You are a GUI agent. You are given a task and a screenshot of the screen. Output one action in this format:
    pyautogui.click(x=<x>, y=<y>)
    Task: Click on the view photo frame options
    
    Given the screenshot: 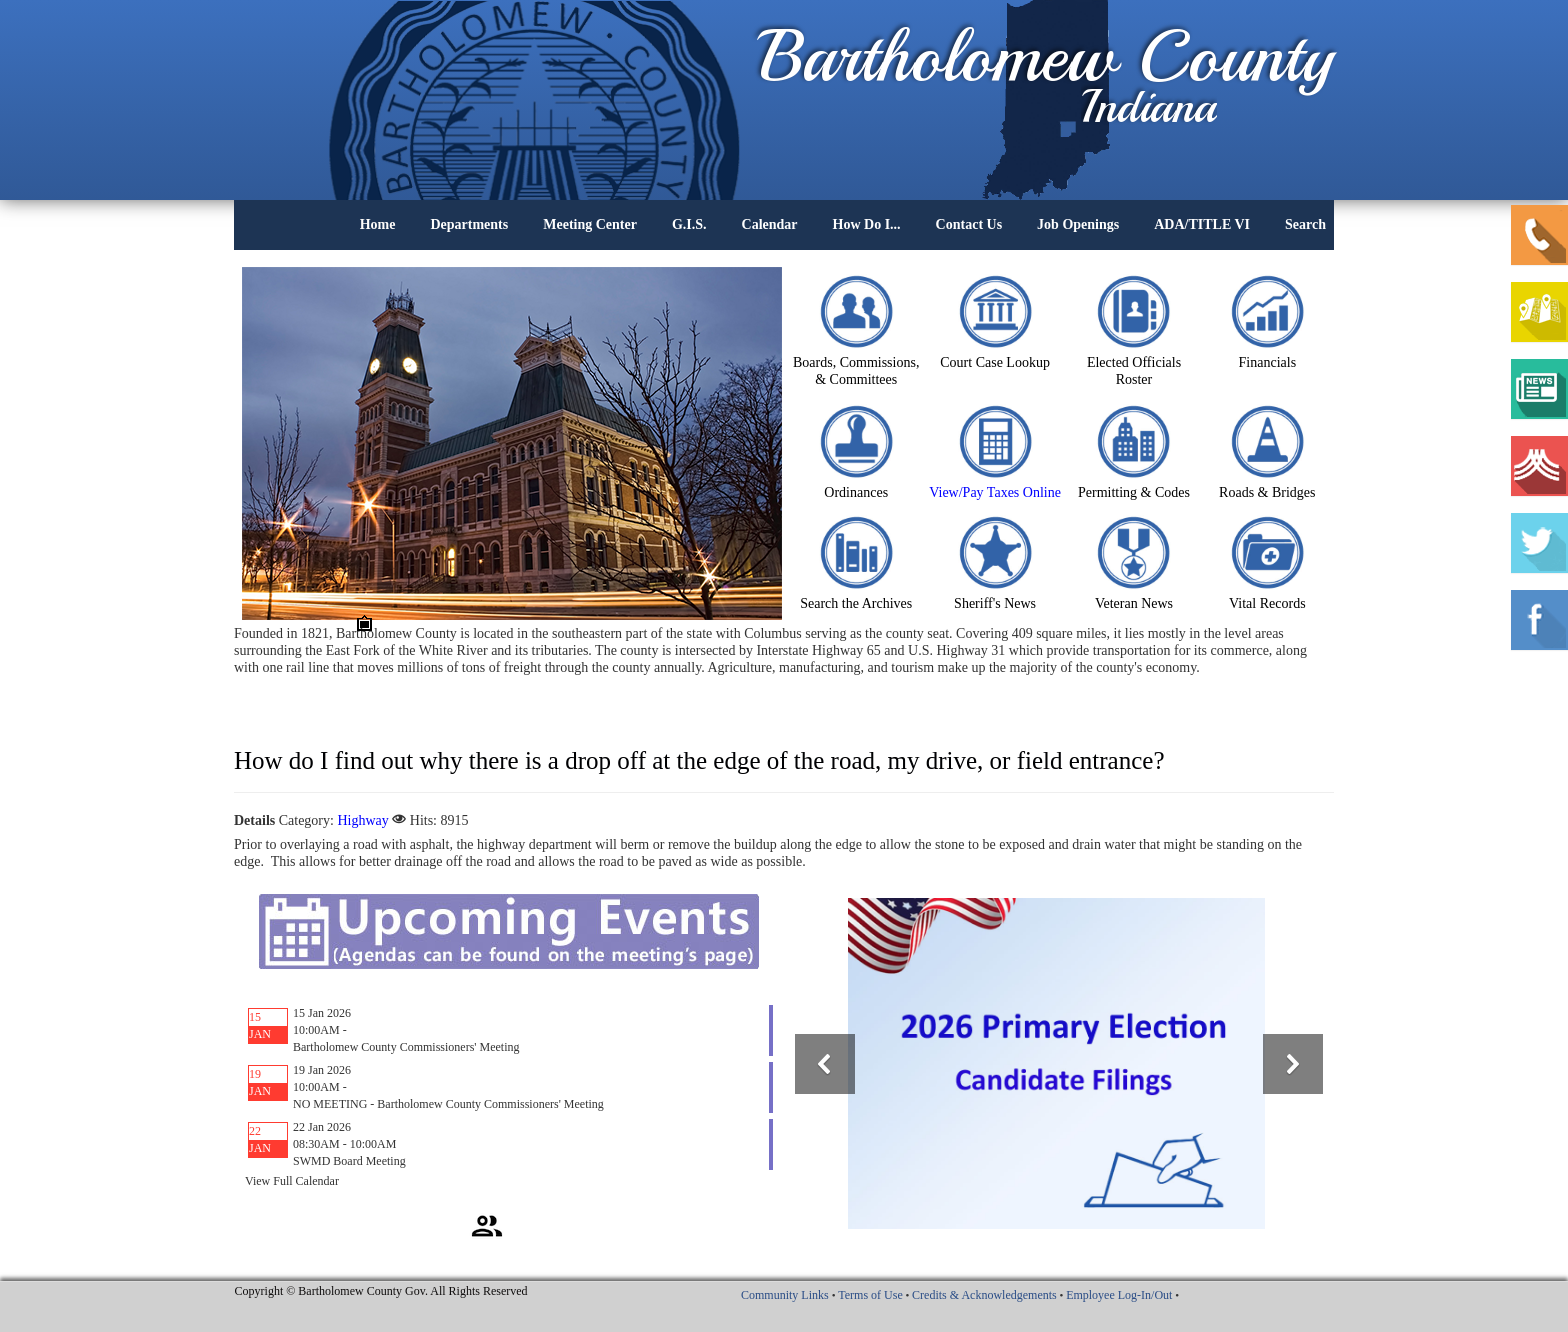 What is the action you would take?
    pyautogui.click(x=364, y=623)
    